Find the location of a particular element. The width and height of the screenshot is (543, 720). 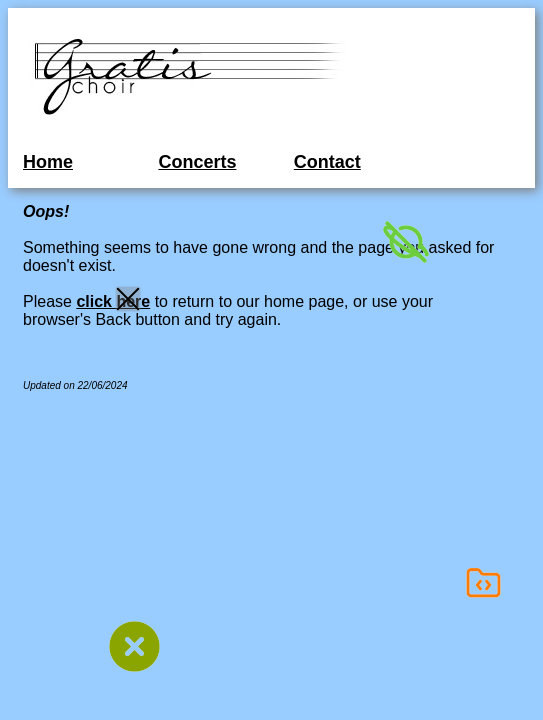

disable global or worldwide access is located at coordinates (406, 242).